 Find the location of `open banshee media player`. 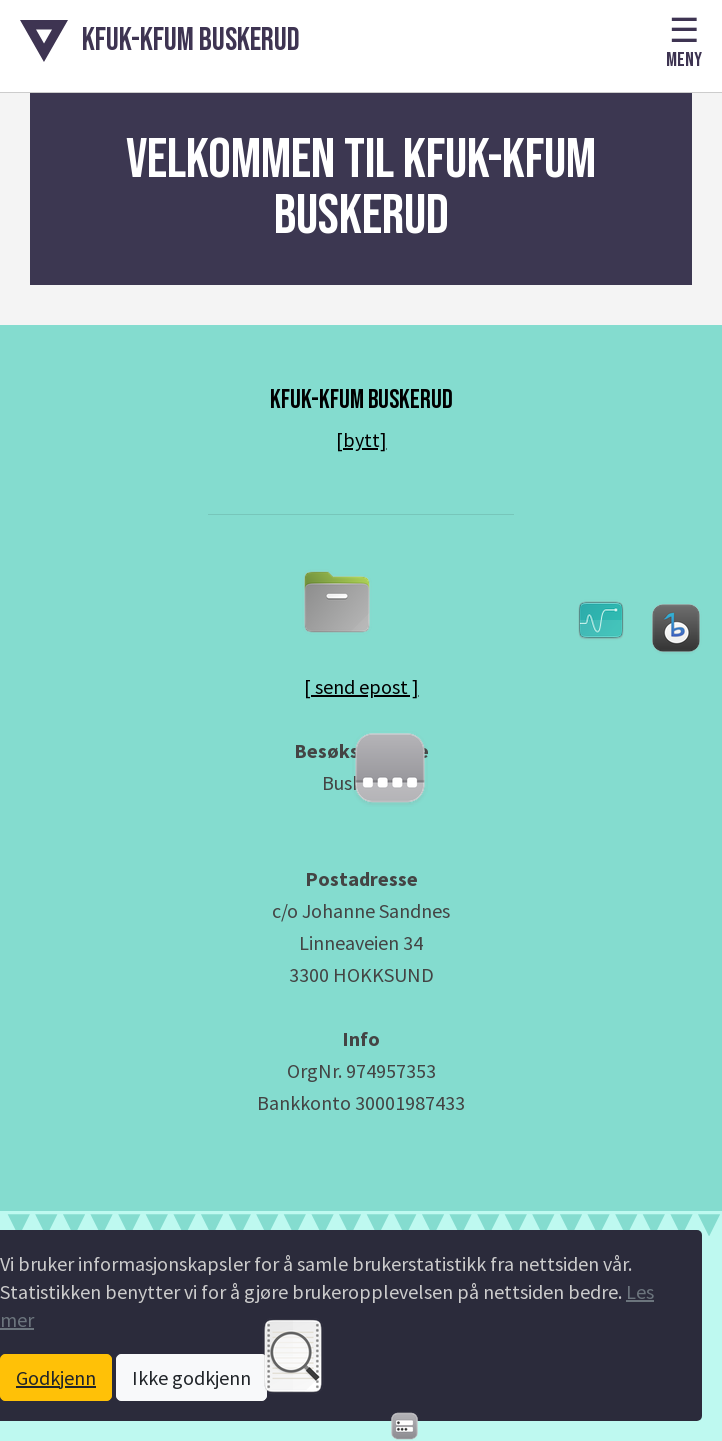

open banshee media player is located at coordinates (676, 628).